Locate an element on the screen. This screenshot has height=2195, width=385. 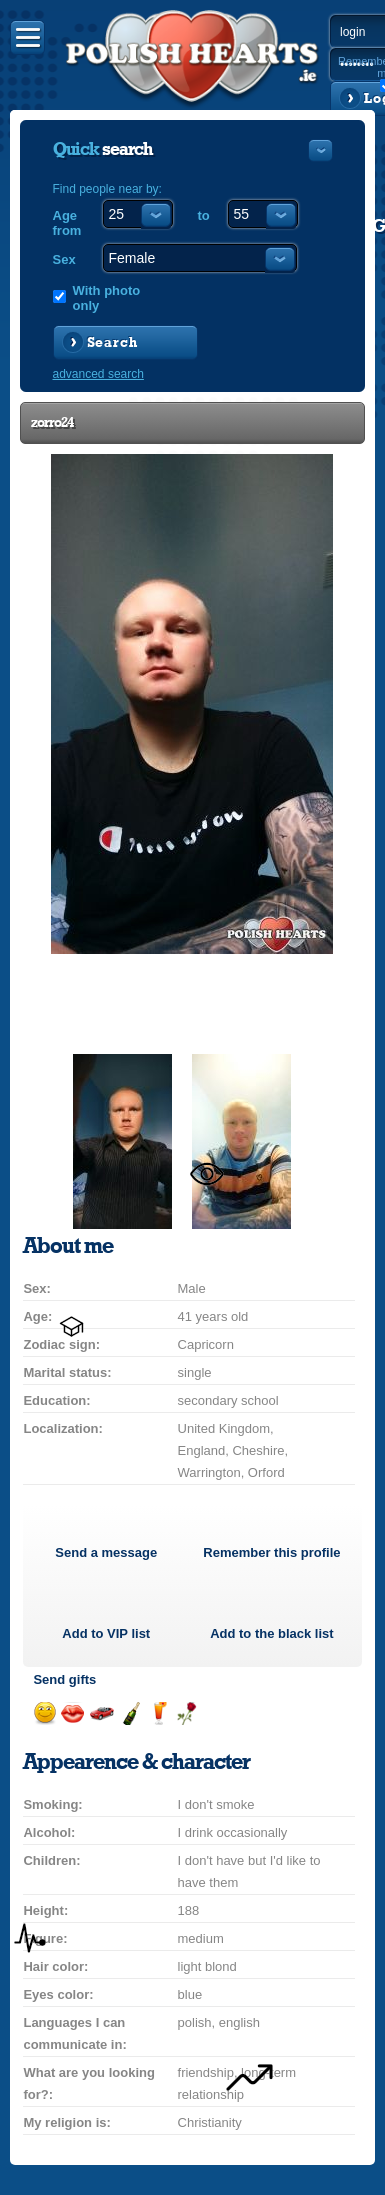
view trending or popular content is located at coordinates (249, 2077).